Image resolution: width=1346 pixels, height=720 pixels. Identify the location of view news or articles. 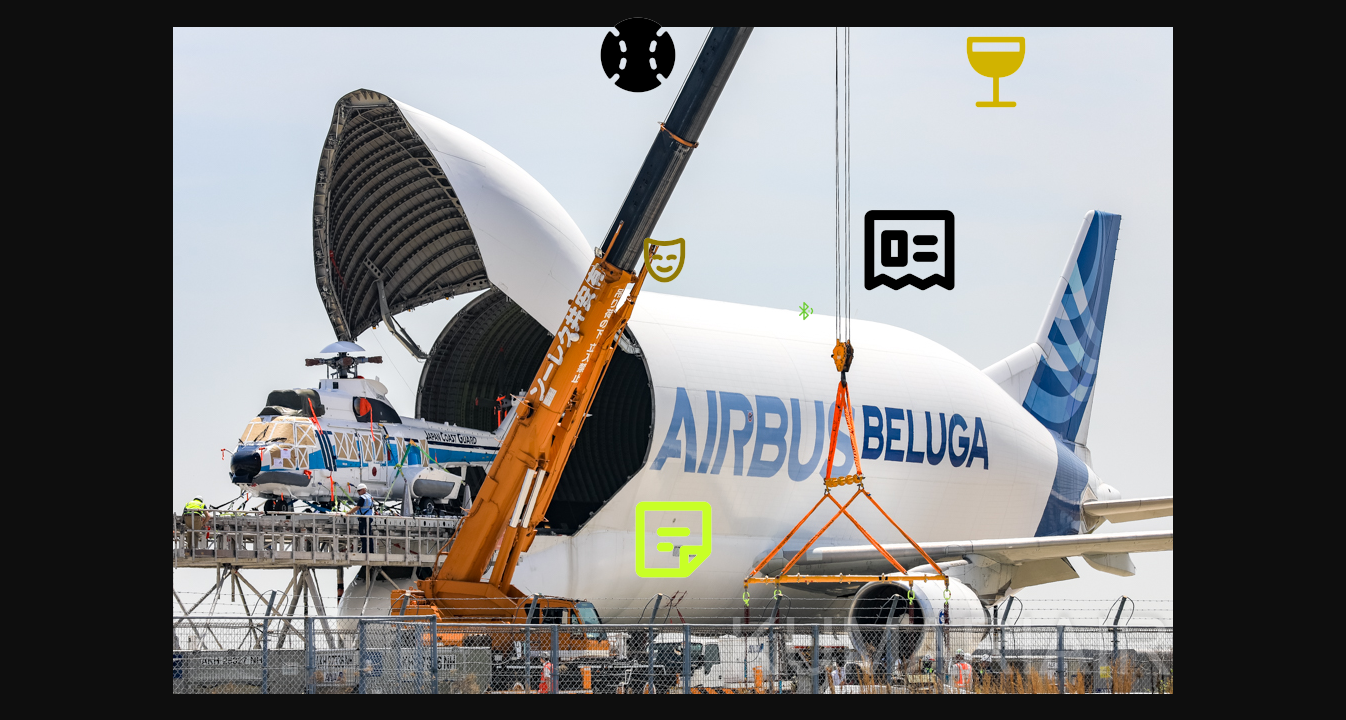
(909, 248).